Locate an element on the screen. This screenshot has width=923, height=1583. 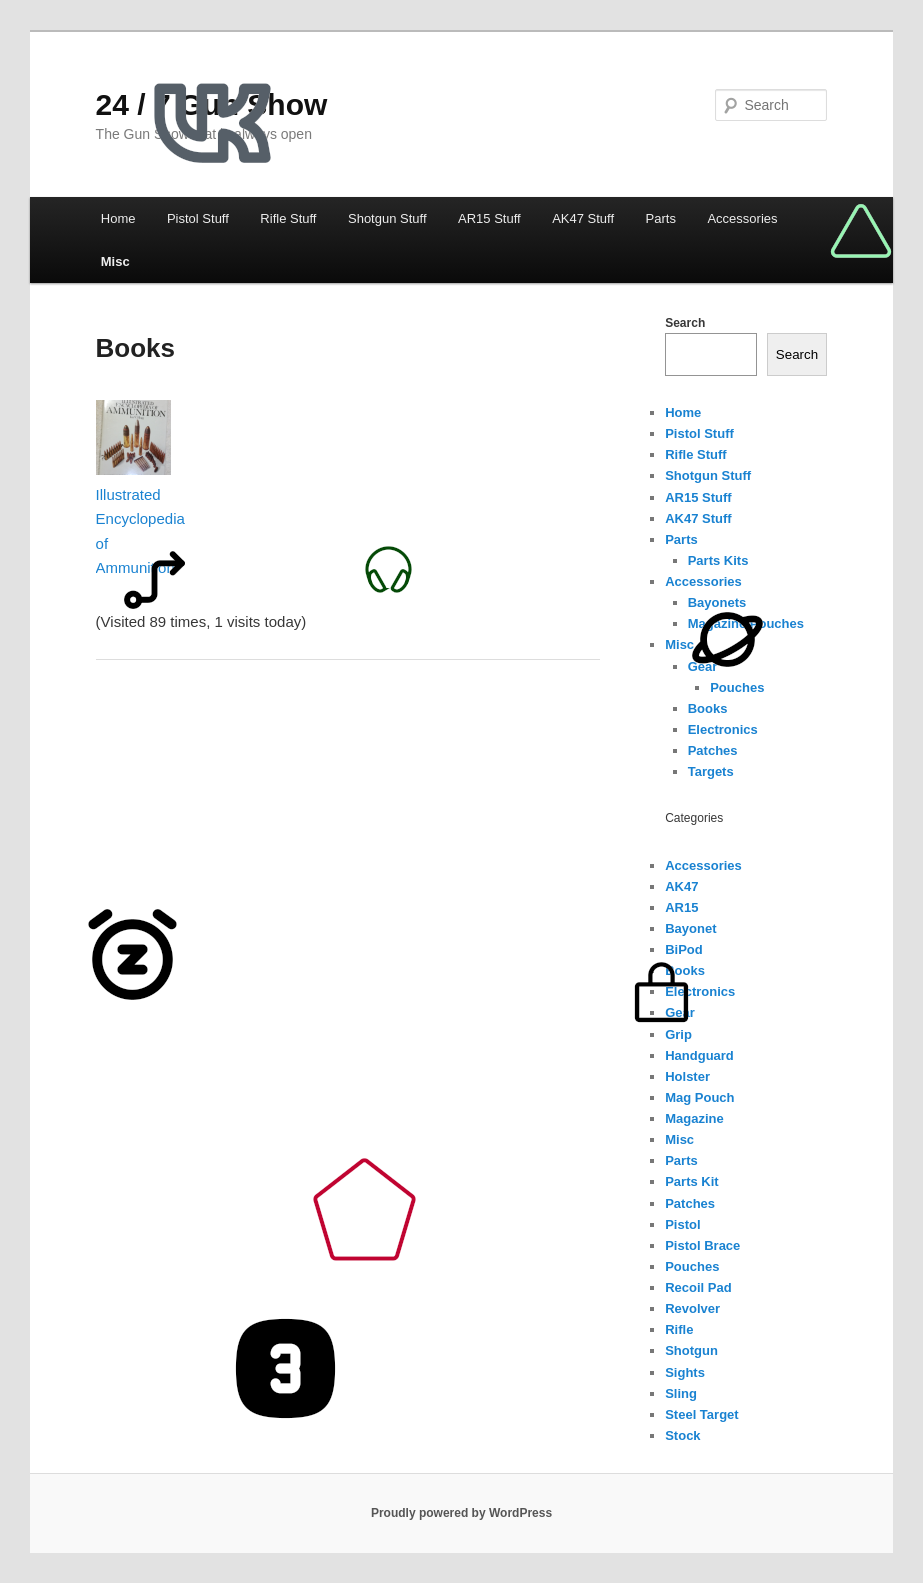
explore global or worldwide content is located at coordinates (727, 639).